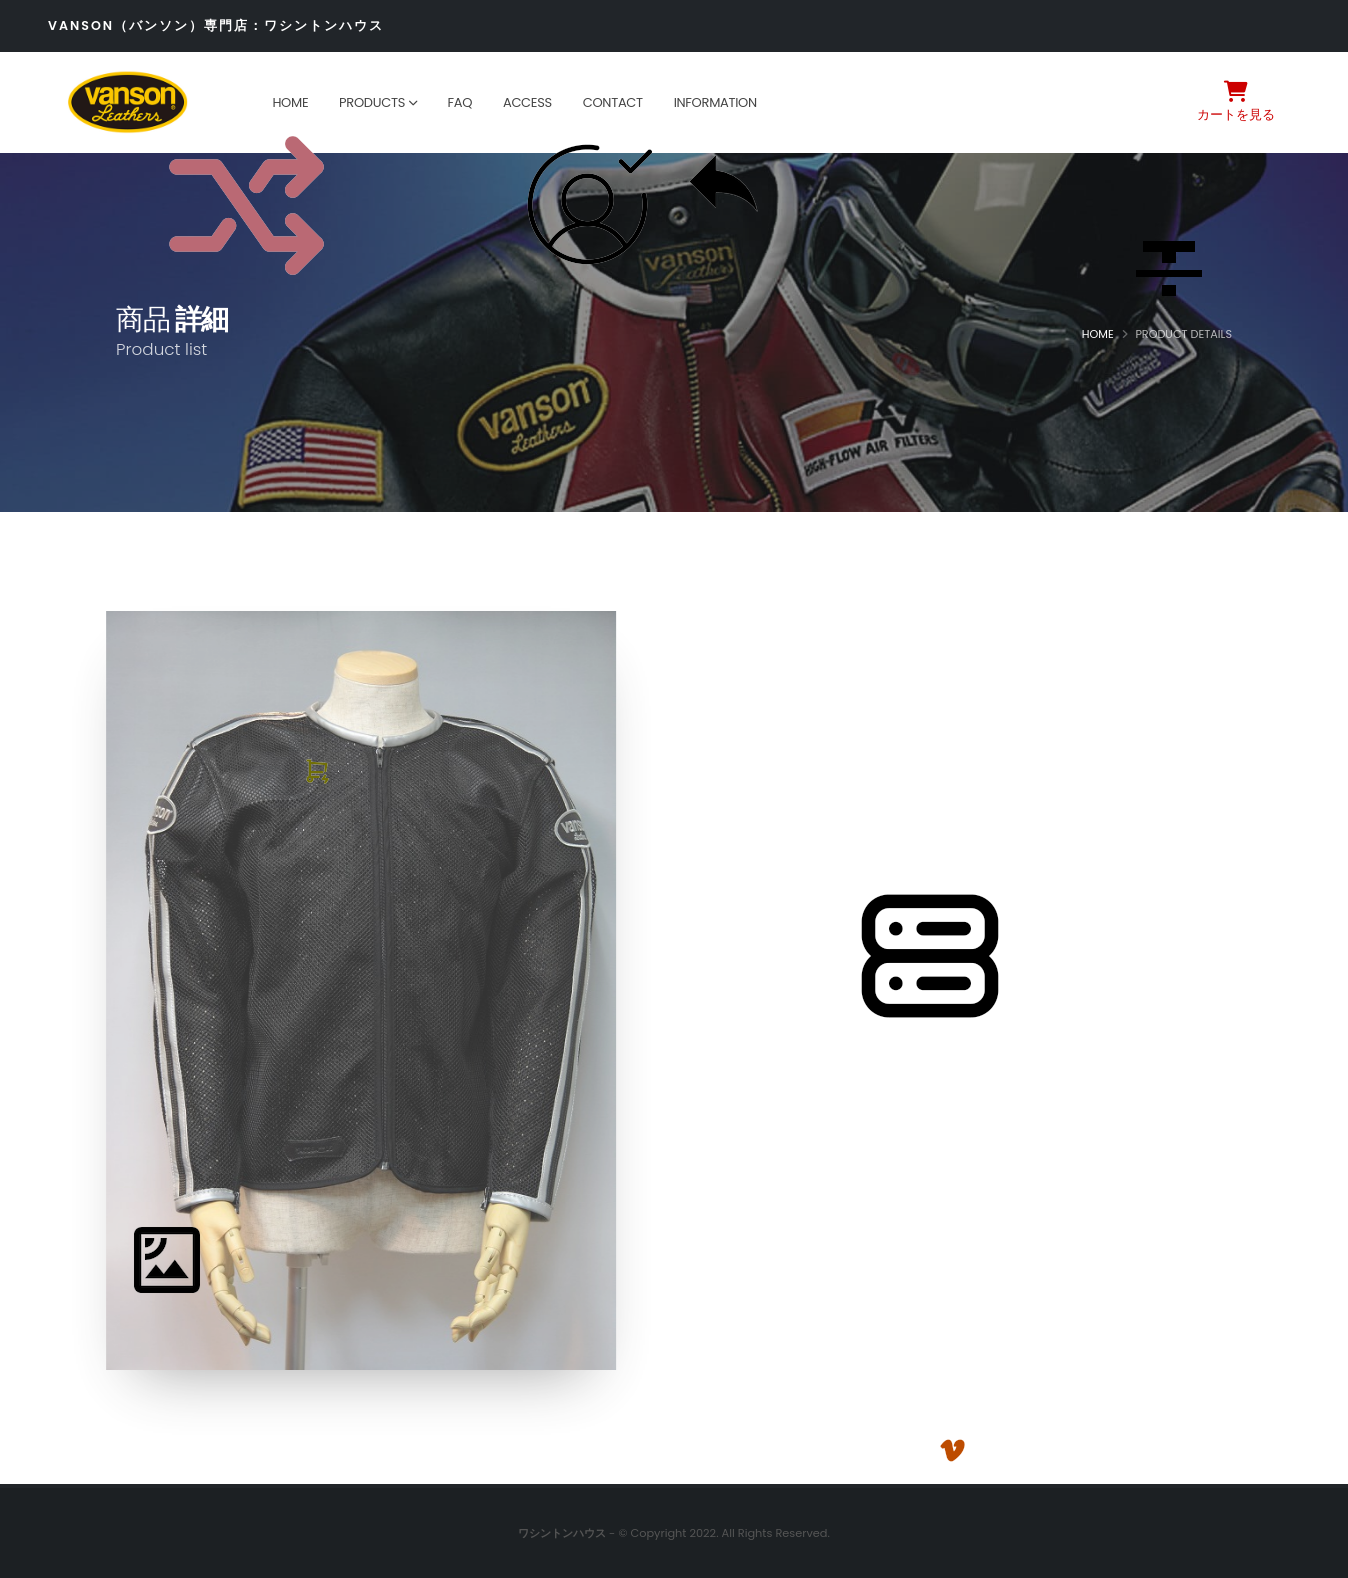 This screenshot has height=1578, width=1348. Describe the element at coordinates (587, 204) in the screenshot. I see `verified user account` at that location.